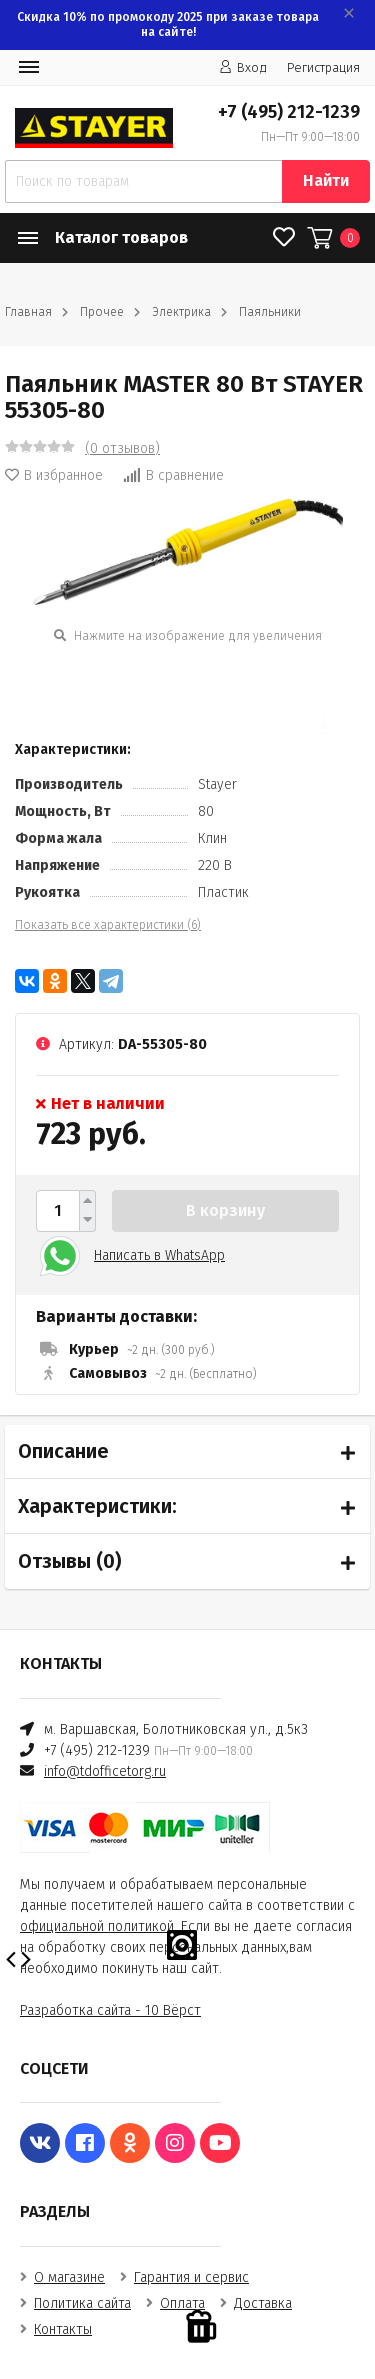  What do you see at coordinates (323, 724) in the screenshot?
I see `download a file or document` at bounding box center [323, 724].